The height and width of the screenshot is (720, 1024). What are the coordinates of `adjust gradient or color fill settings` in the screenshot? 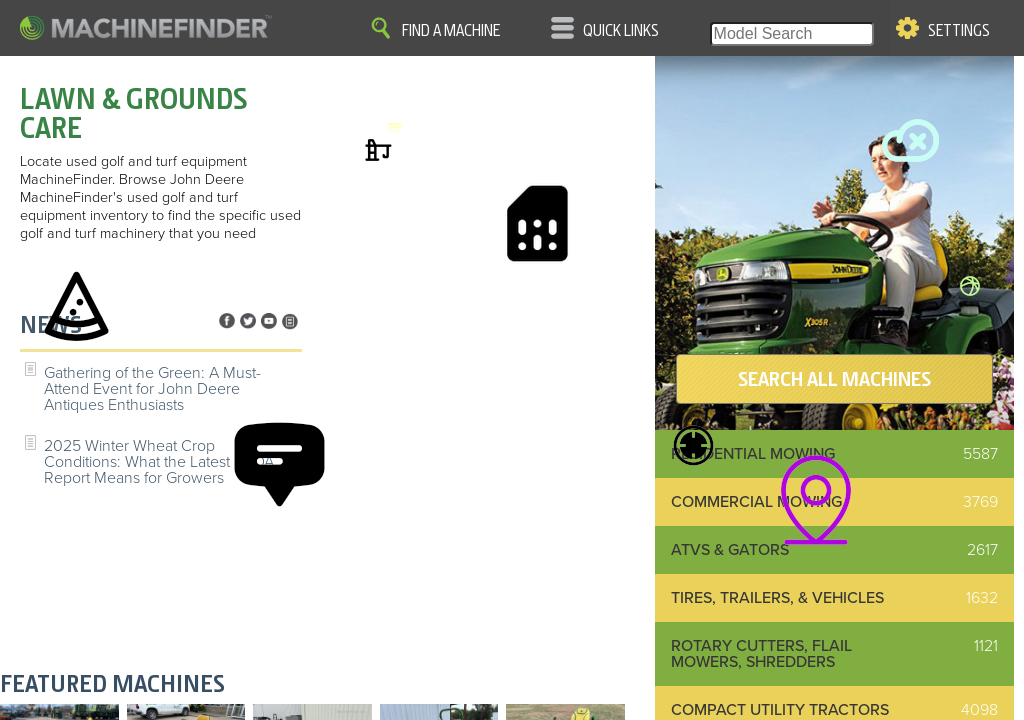 It's located at (394, 127).